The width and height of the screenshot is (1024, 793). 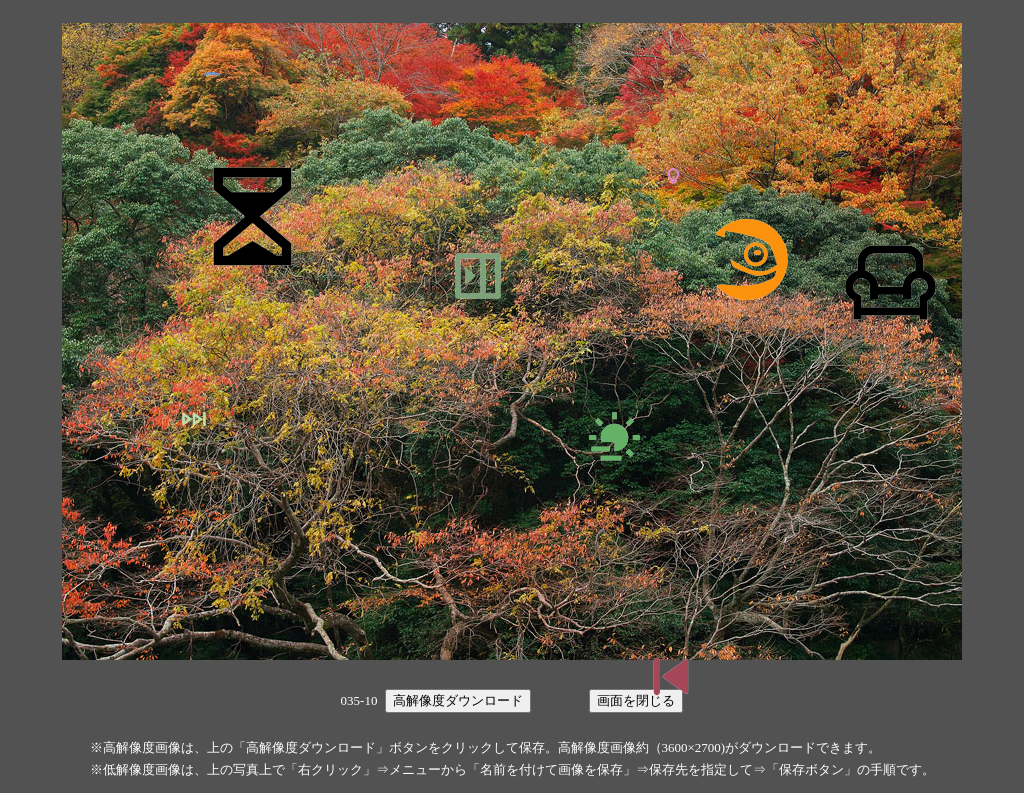 I want to click on activision company logo, so click(x=212, y=74).